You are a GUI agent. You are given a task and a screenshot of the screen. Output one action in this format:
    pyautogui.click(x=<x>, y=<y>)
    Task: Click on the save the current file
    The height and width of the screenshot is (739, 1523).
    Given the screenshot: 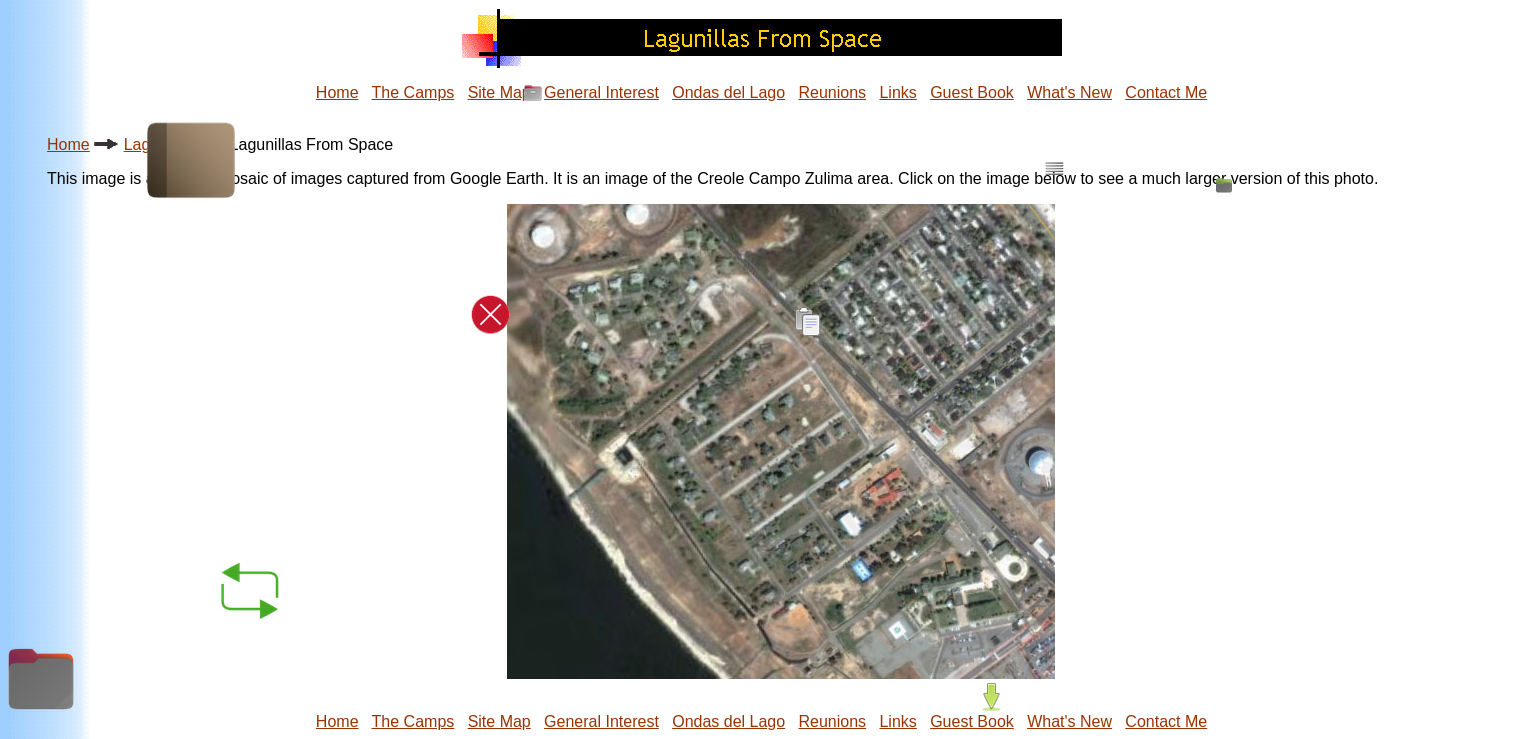 What is the action you would take?
    pyautogui.click(x=991, y=697)
    